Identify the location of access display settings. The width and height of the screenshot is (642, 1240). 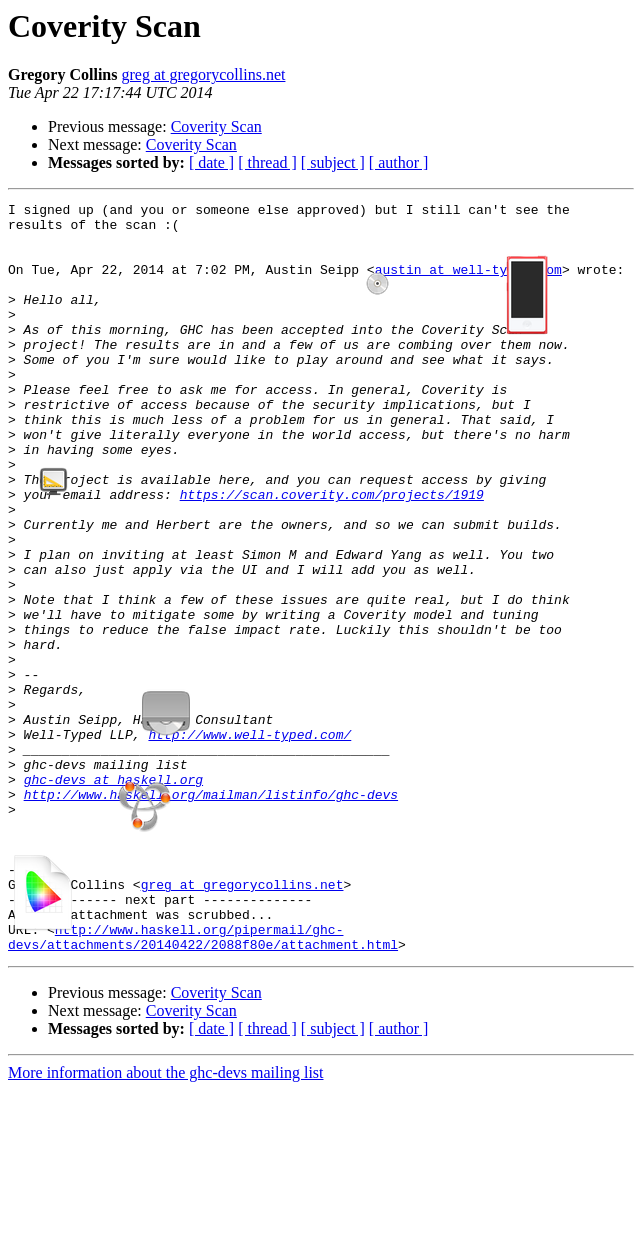
(53, 481).